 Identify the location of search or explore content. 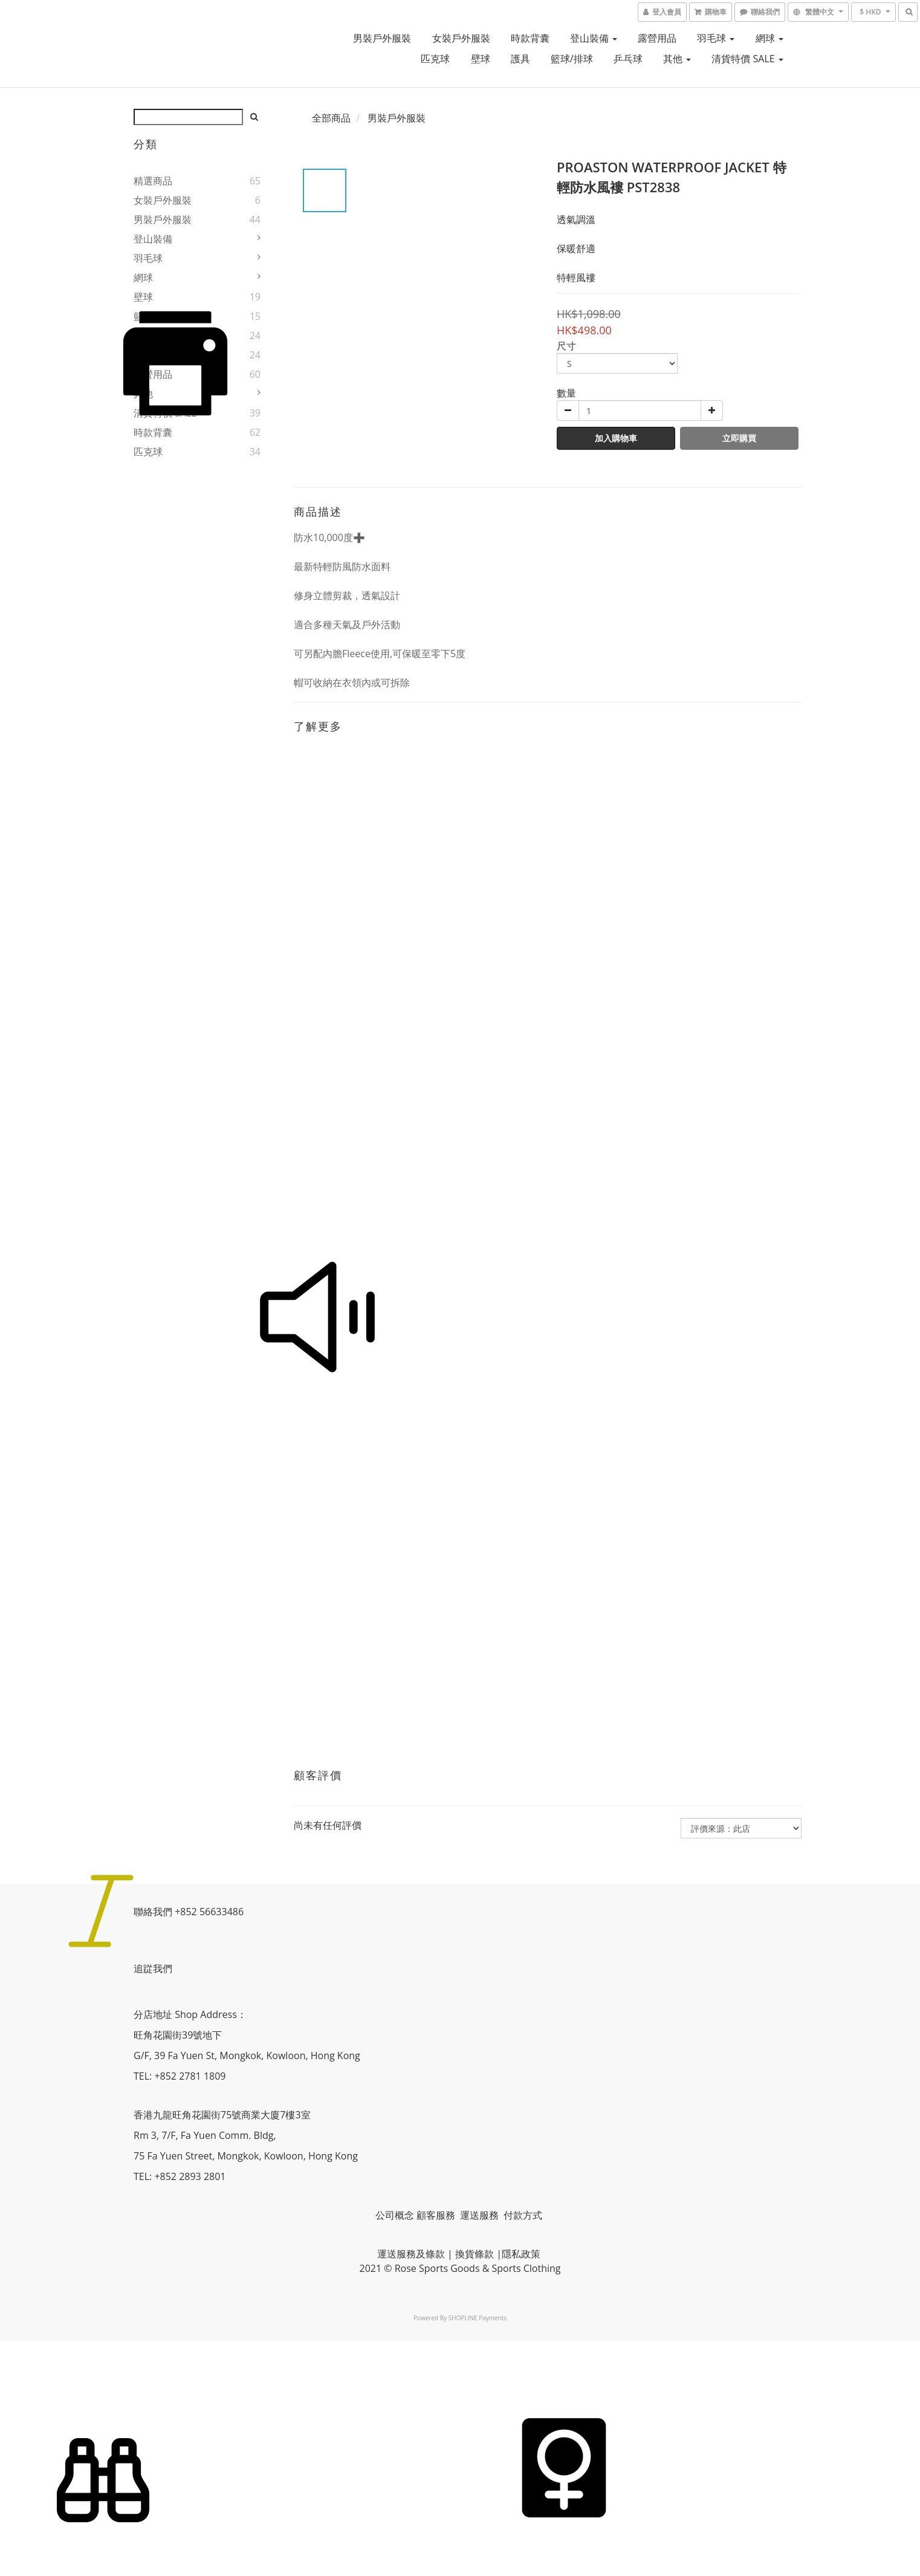
(103, 2480).